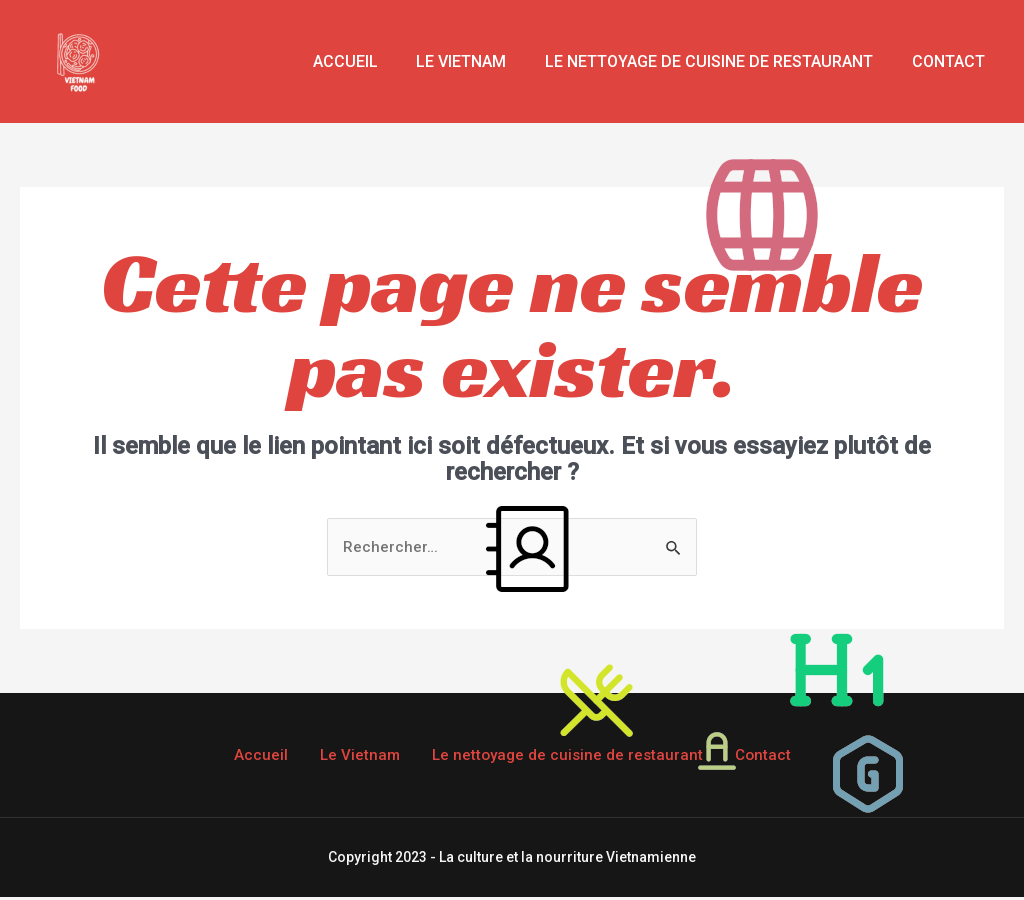 This screenshot has height=900, width=1024. I want to click on restaurant or dining location, so click(596, 700).